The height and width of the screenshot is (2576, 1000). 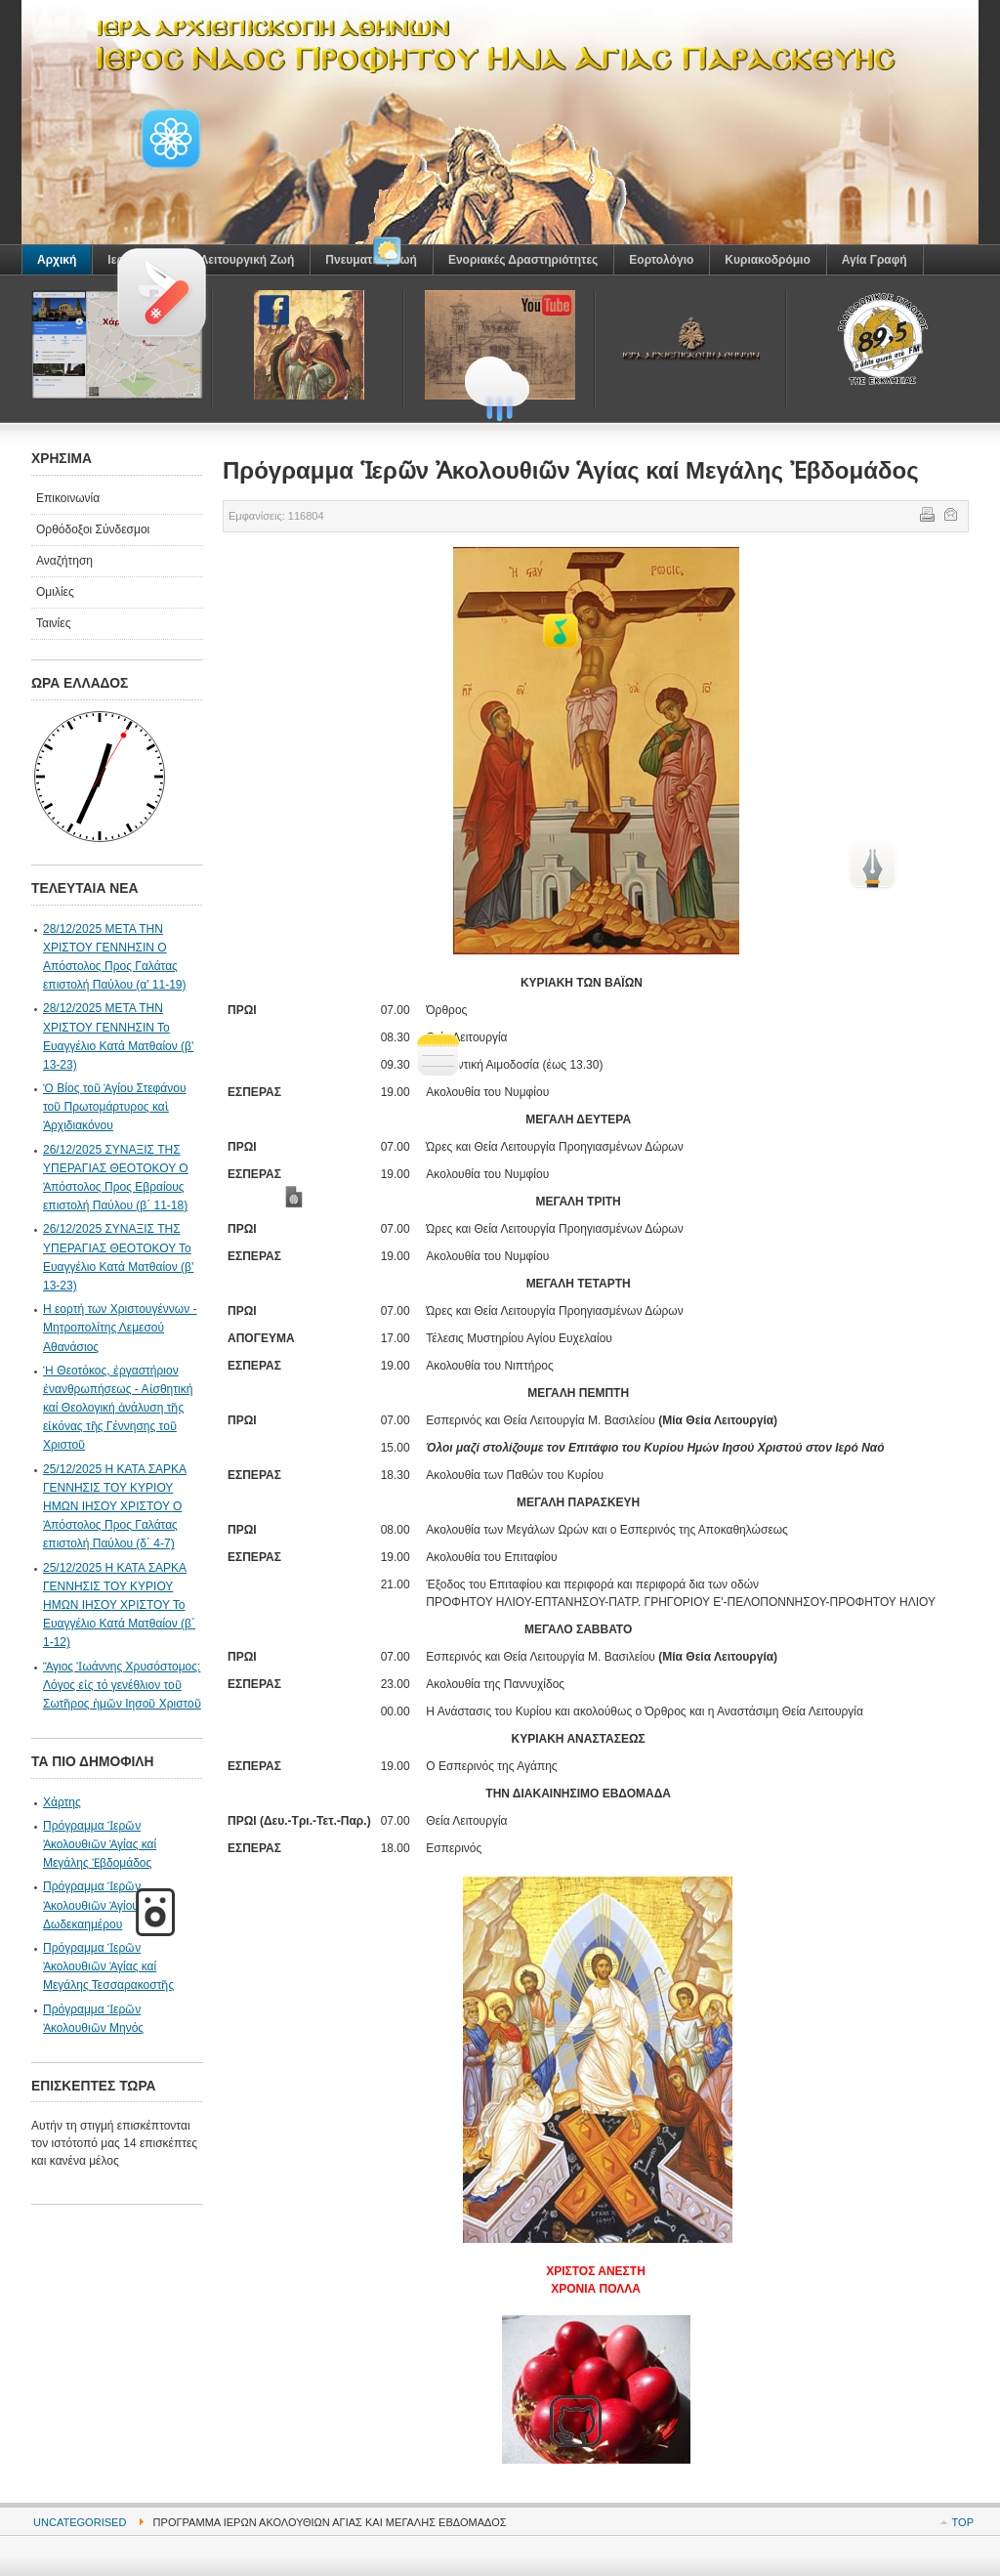 What do you see at coordinates (497, 389) in the screenshot?
I see `indicates rainy or showery weather conditions` at bounding box center [497, 389].